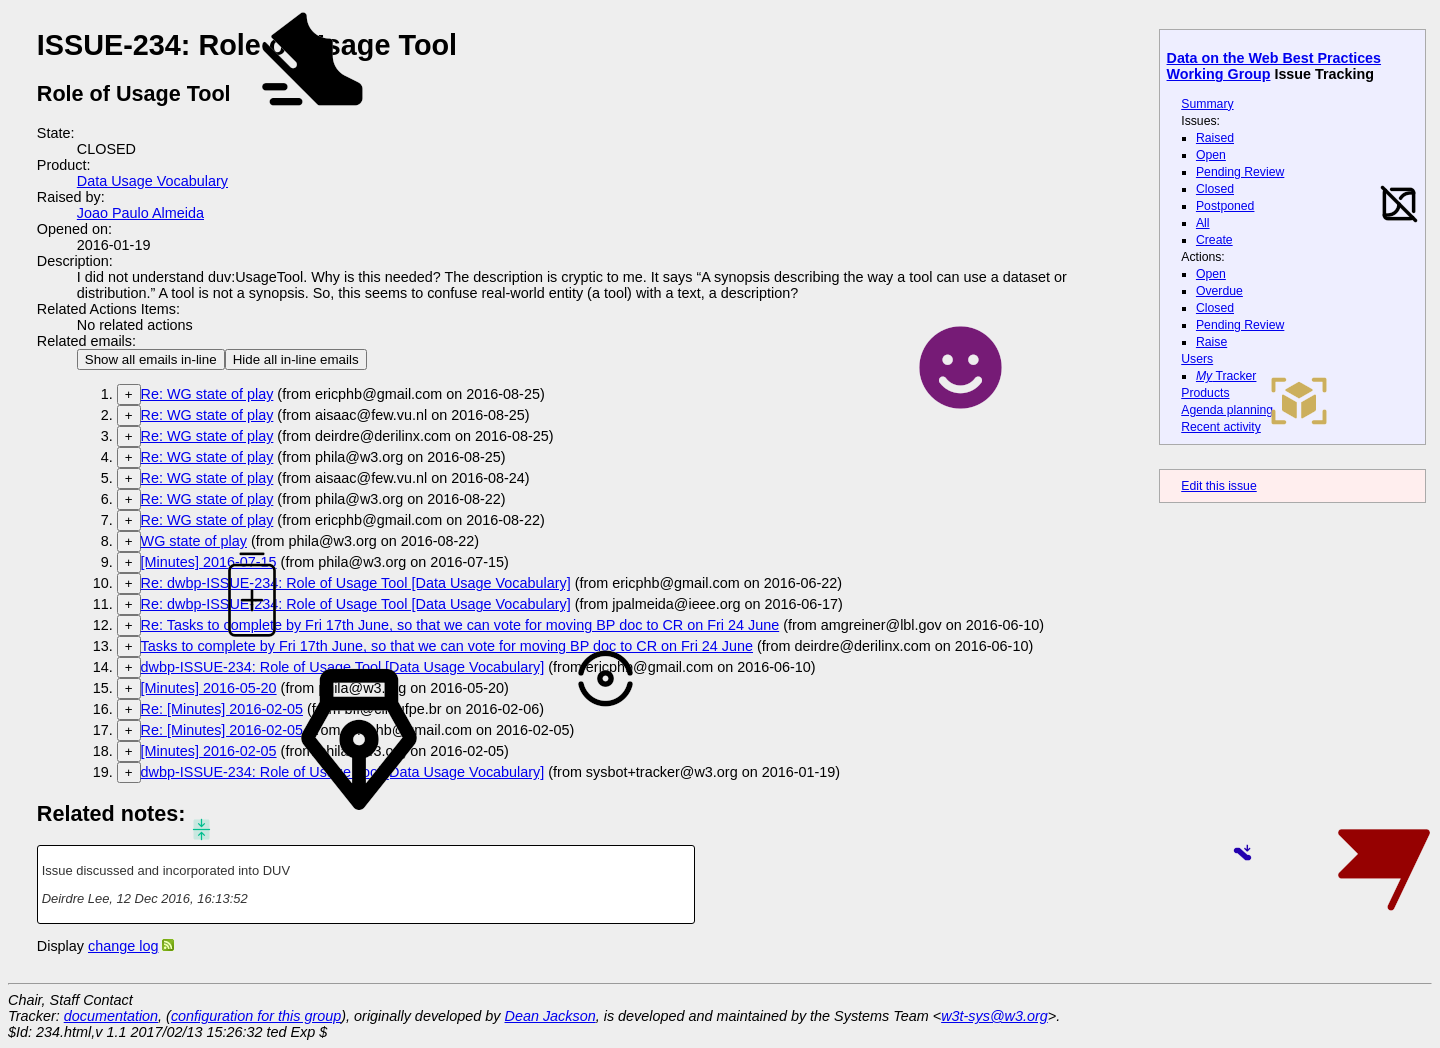  Describe the element at coordinates (960, 367) in the screenshot. I see `add an emoji or reaction` at that location.